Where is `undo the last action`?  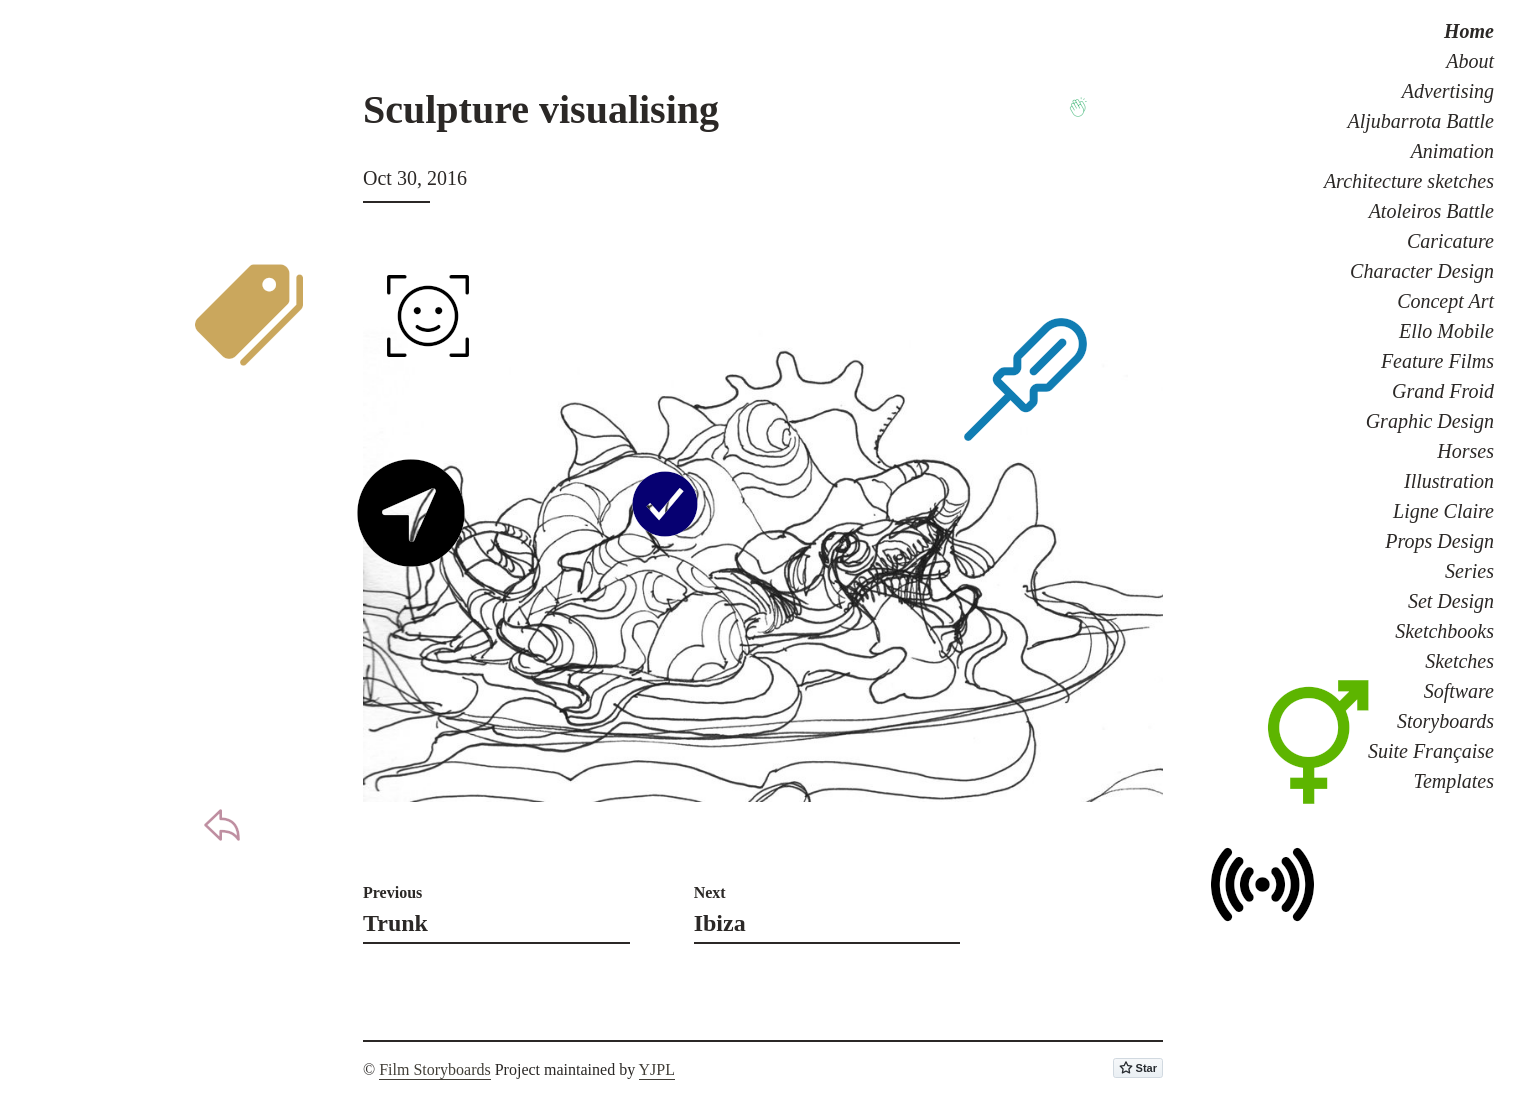
undo the last action is located at coordinates (222, 825).